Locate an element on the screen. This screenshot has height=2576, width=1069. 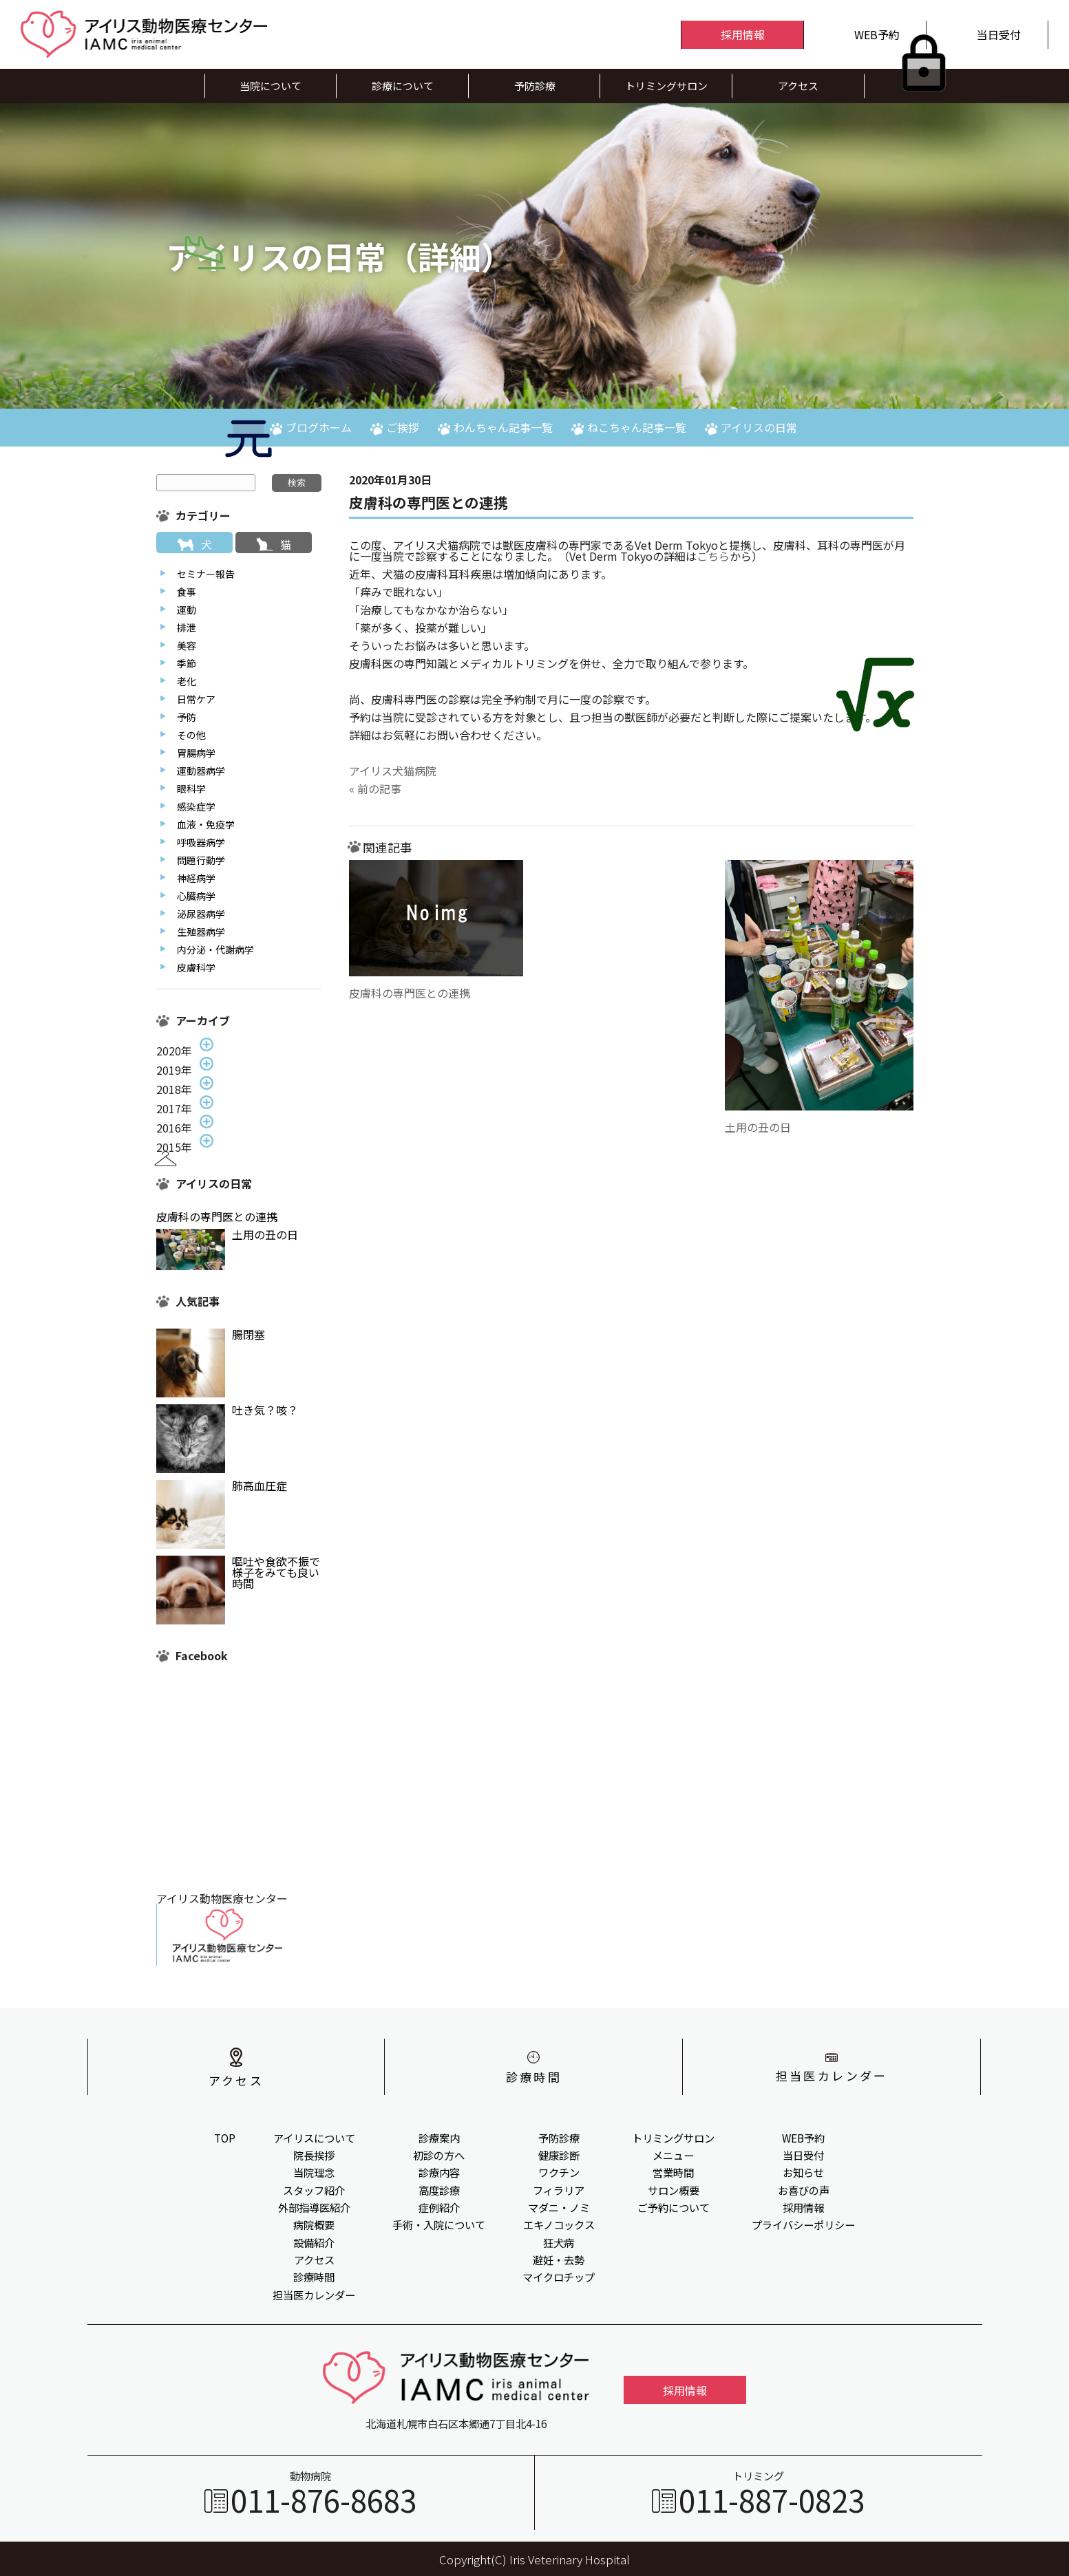
view or convert to chinese yuan currency is located at coordinates (248, 440).